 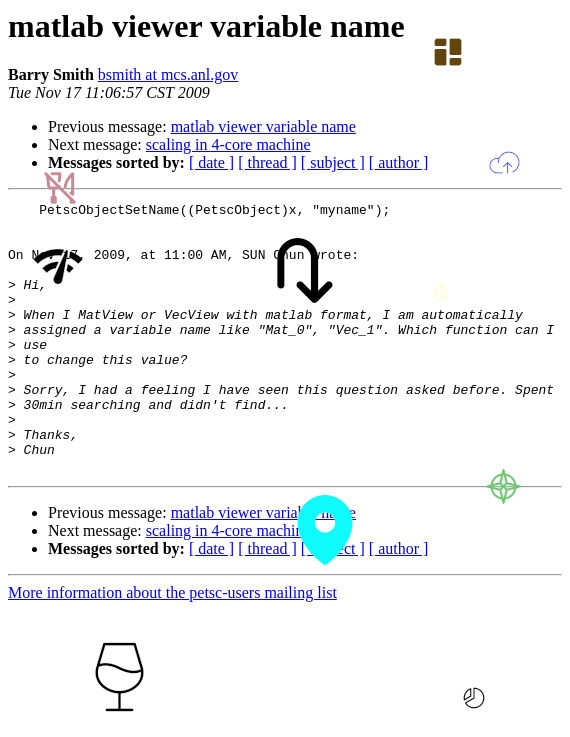 What do you see at coordinates (503, 486) in the screenshot?
I see `navigate or view map orientation` at bounding box center [503, 486].